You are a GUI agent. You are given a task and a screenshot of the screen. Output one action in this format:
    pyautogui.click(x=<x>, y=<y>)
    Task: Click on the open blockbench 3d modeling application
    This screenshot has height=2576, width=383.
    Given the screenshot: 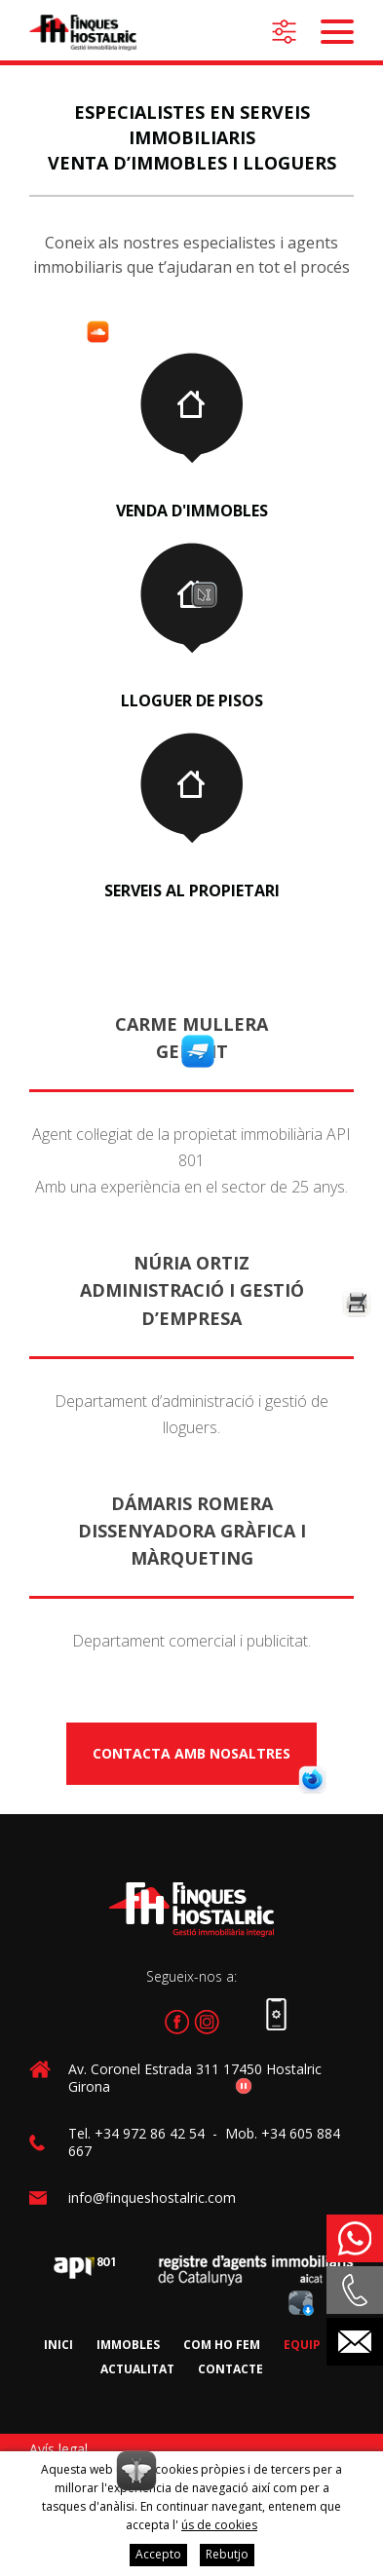 What is the action you would take?
    pyautogui.click(x=198, y=1051)
    